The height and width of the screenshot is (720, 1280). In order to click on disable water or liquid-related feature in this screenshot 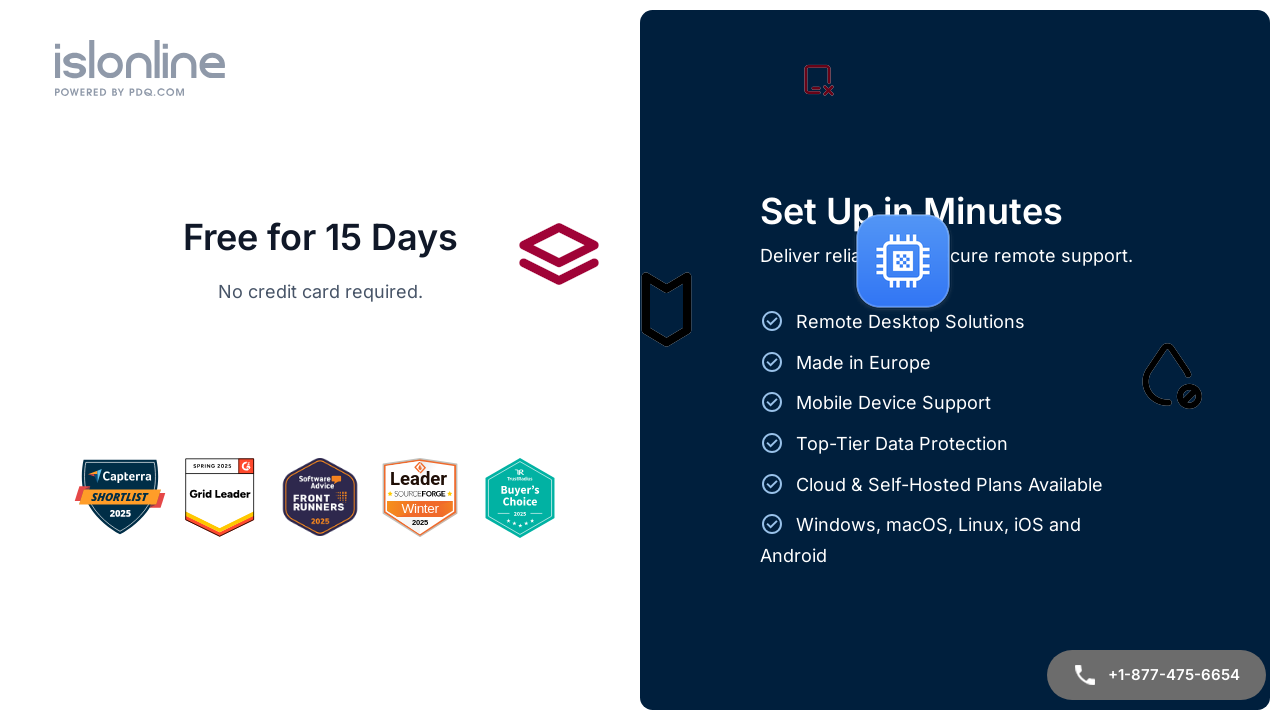, I will do `click(1167, 374)`.